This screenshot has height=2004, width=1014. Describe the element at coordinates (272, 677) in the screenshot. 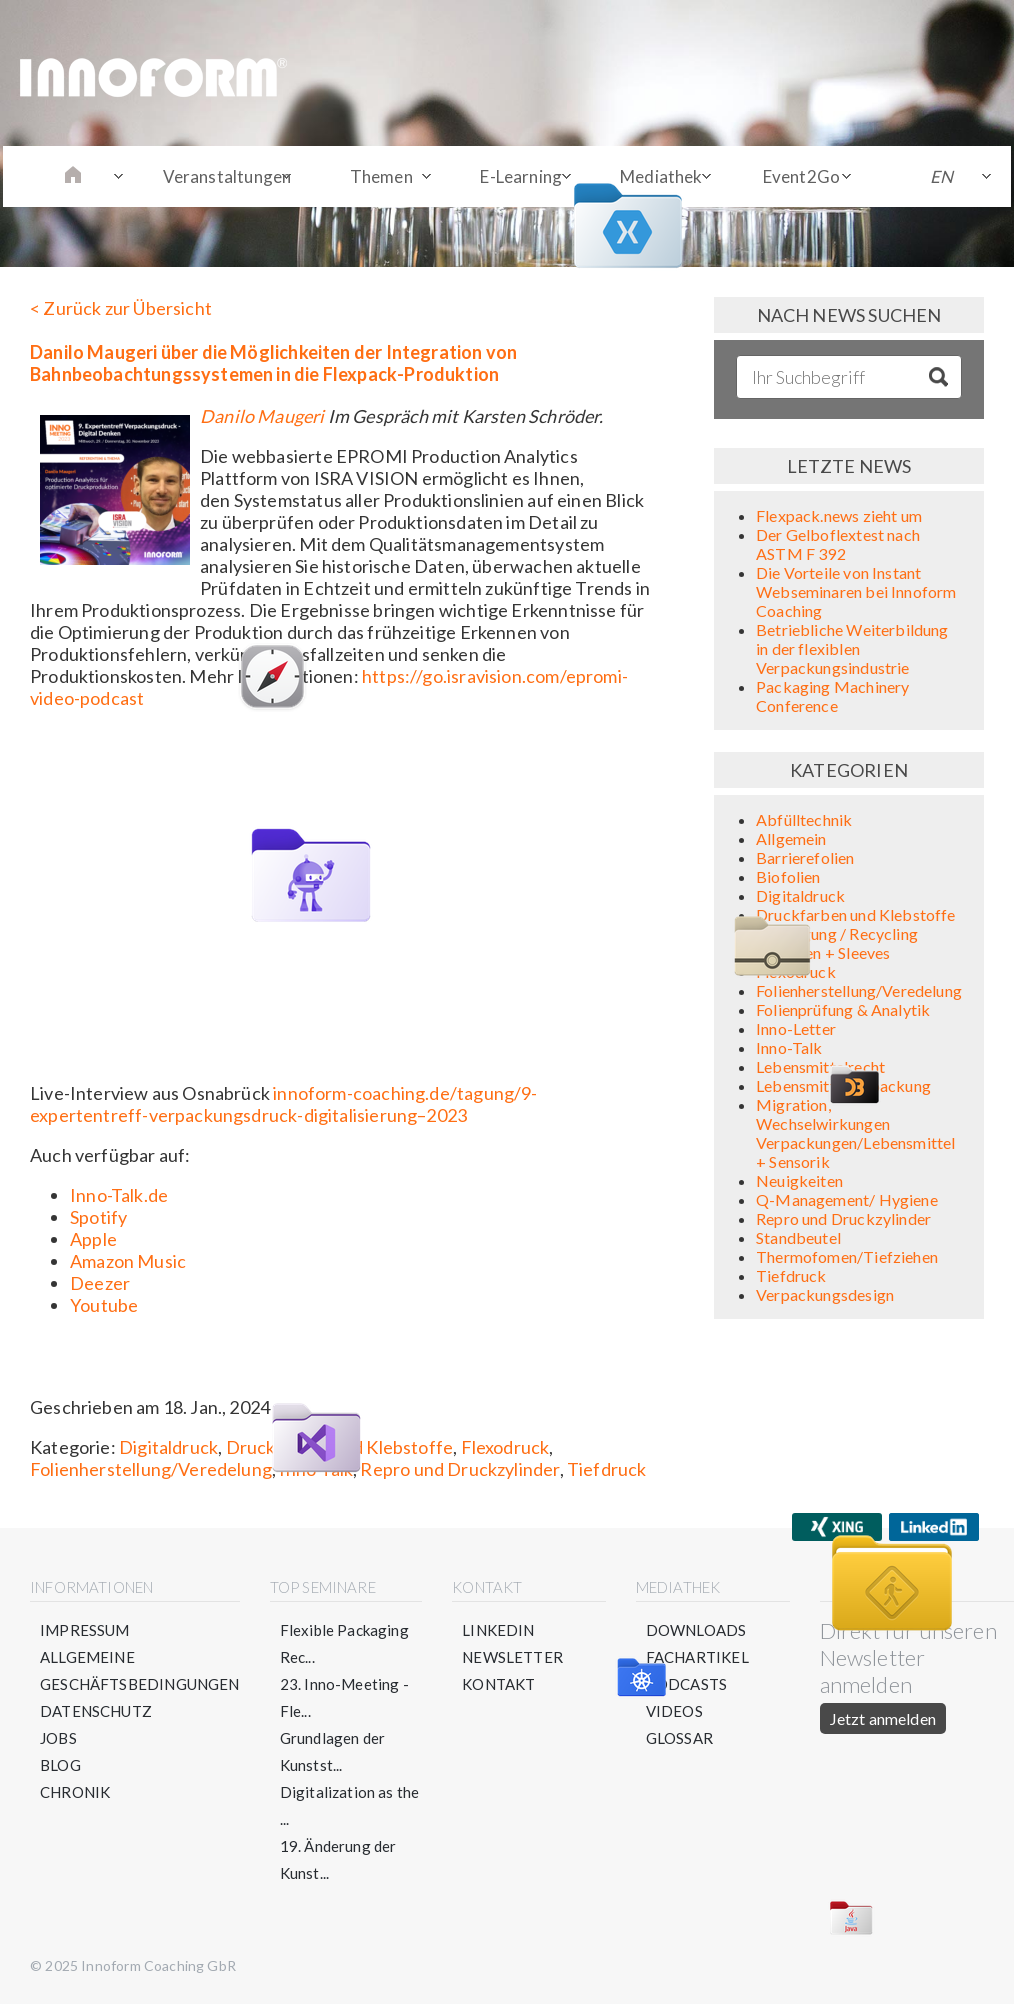

I see `open navigation or direction preferences` at that location.